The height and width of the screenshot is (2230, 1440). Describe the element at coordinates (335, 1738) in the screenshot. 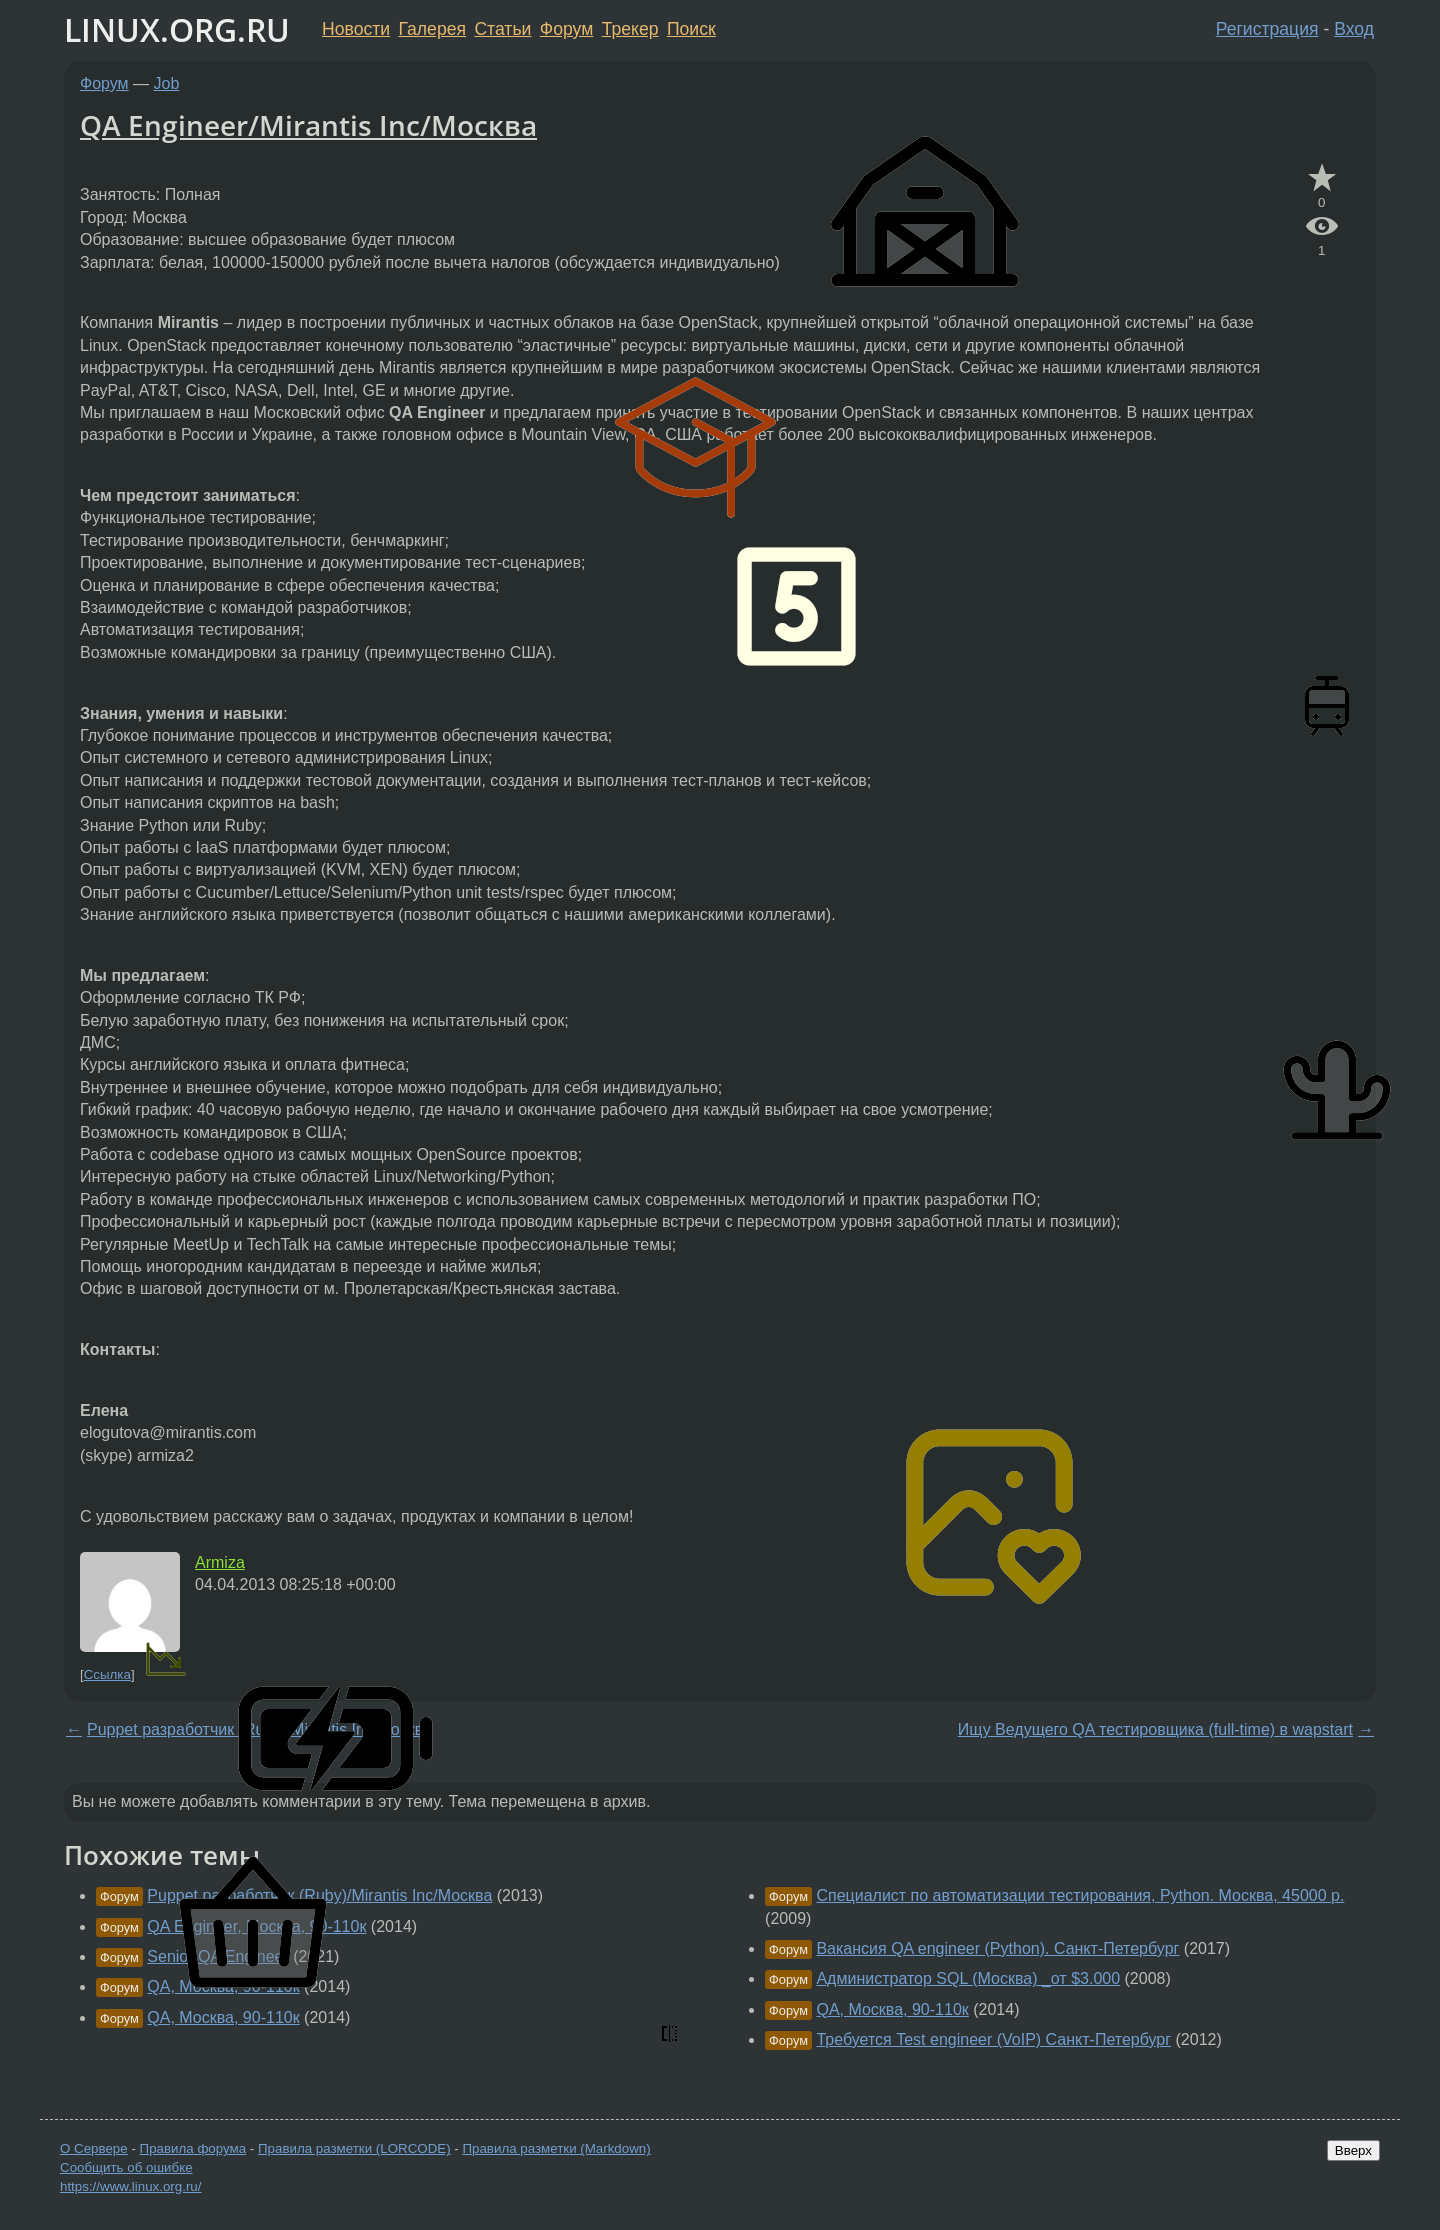

I see `indicates device is currently charging` at that location.